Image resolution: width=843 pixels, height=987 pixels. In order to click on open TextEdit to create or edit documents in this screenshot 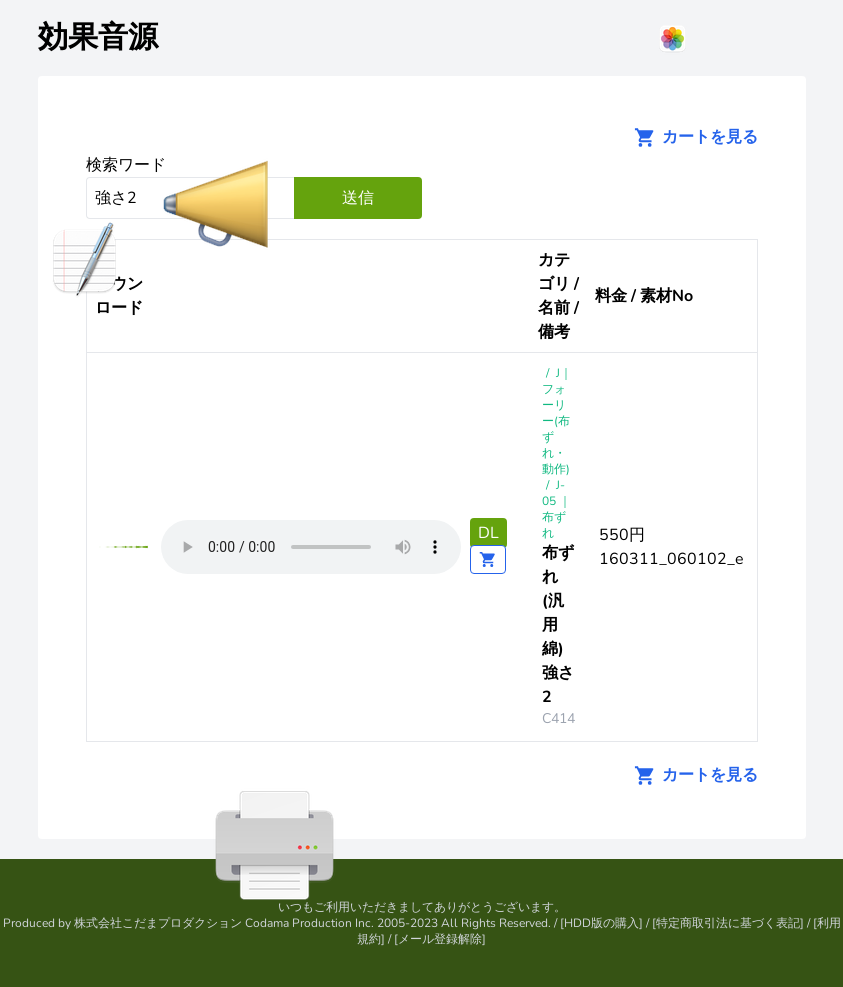, I will do `click(84, 260)`.